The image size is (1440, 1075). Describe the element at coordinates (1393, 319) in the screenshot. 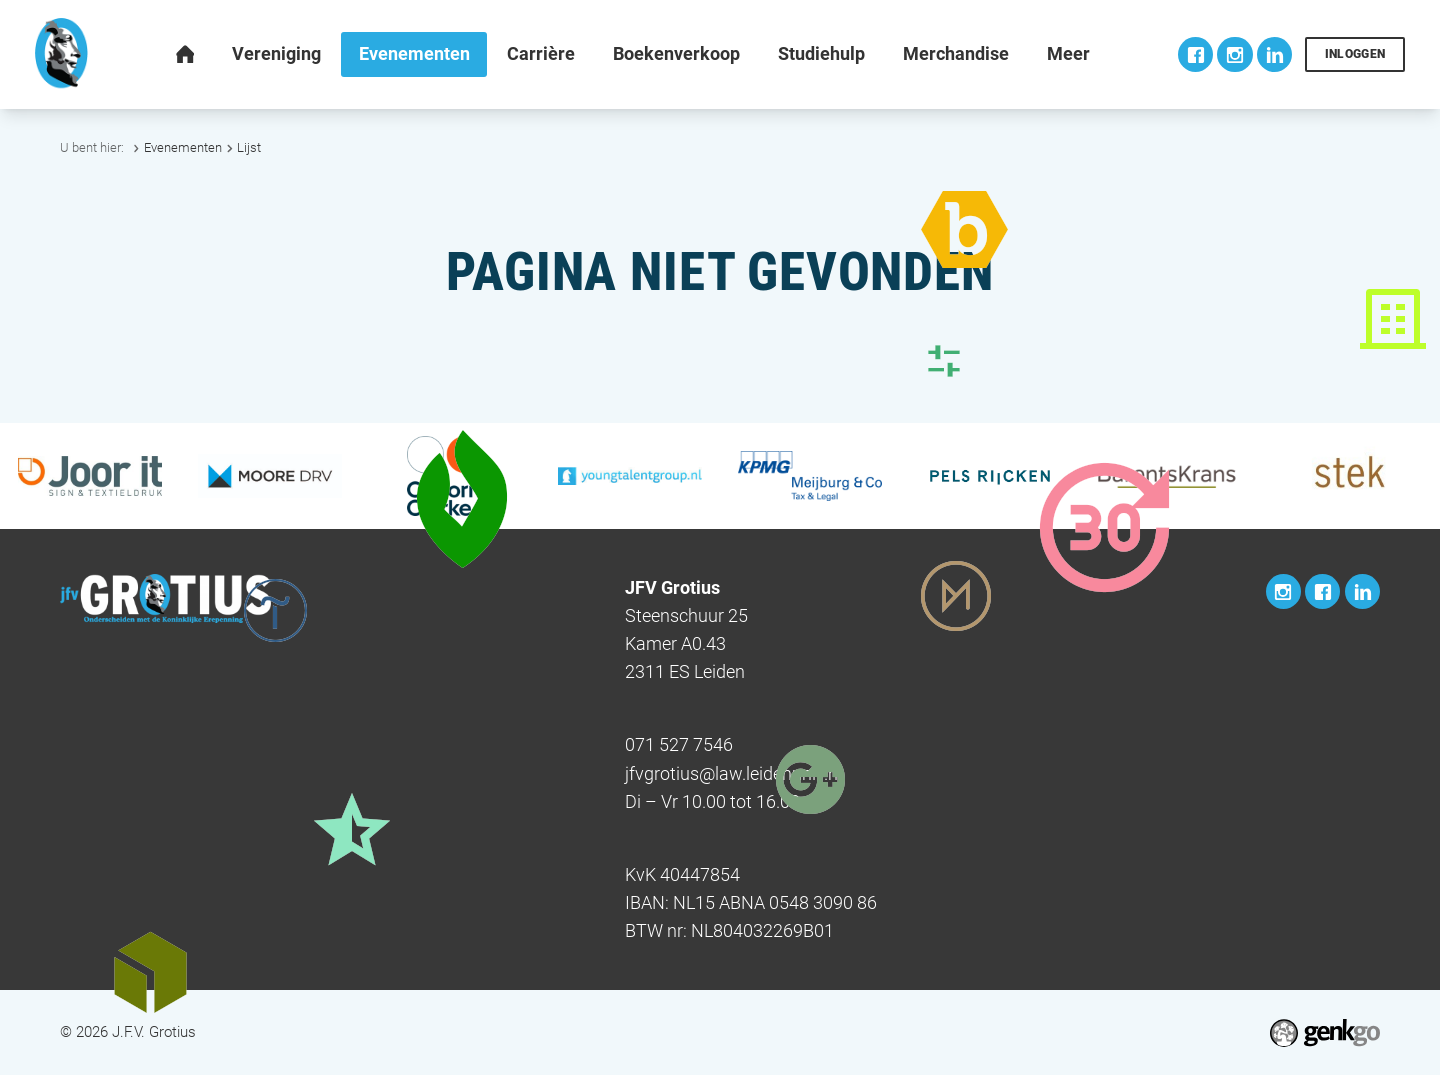

I see `view building or office location` at that location.